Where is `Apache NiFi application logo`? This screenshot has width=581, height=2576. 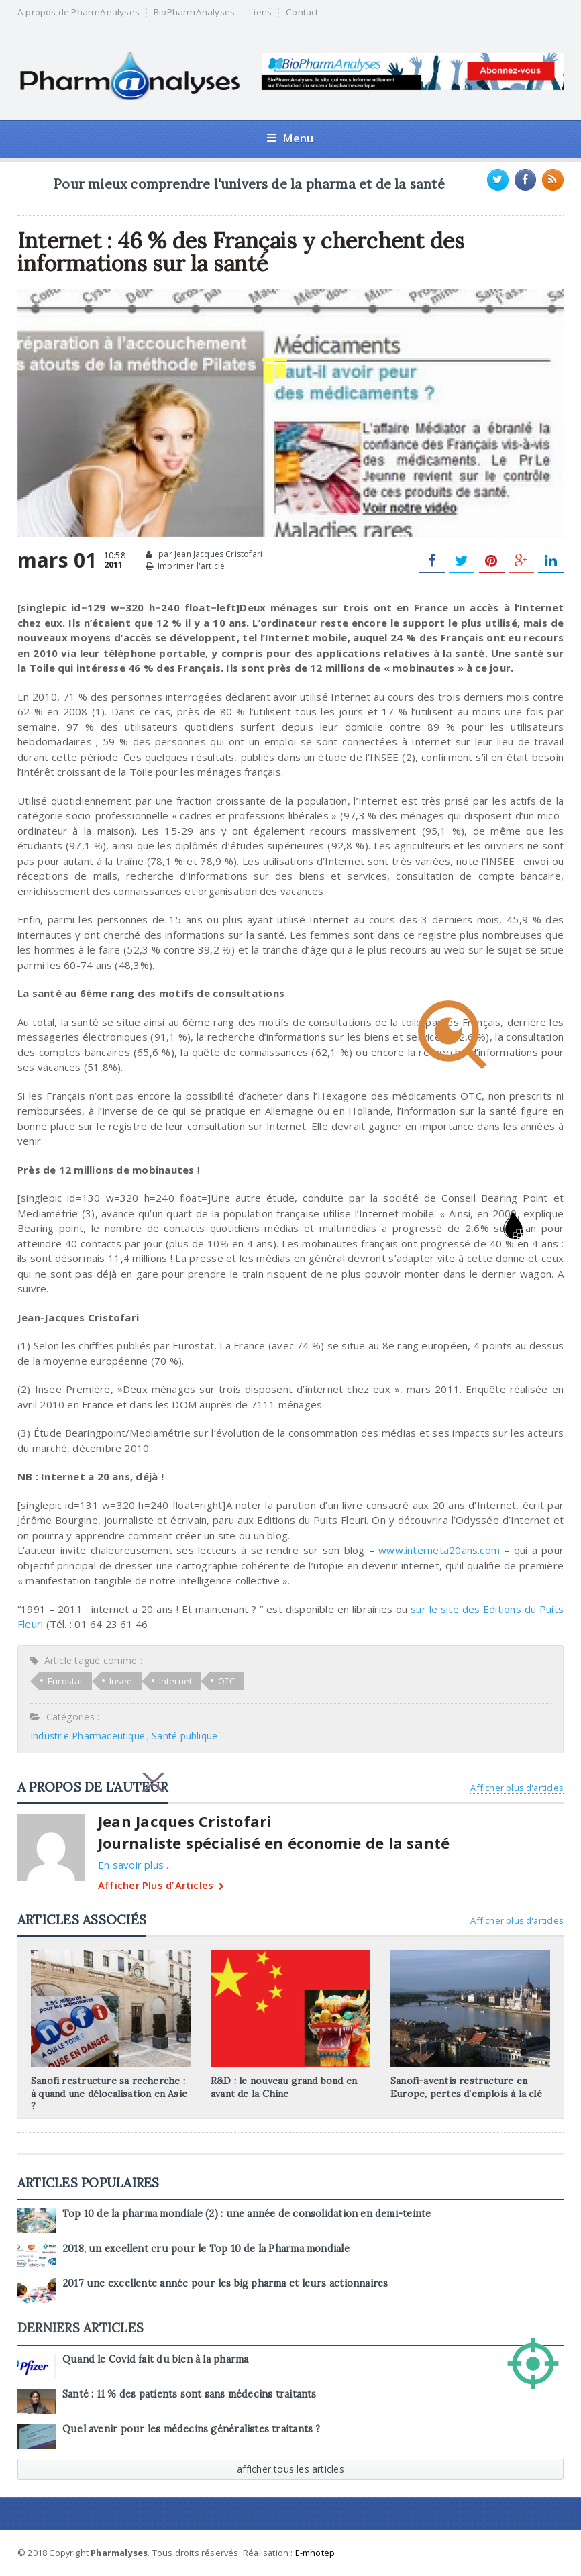
Apache NiFi application logo is located at coordinates (513, 1225).